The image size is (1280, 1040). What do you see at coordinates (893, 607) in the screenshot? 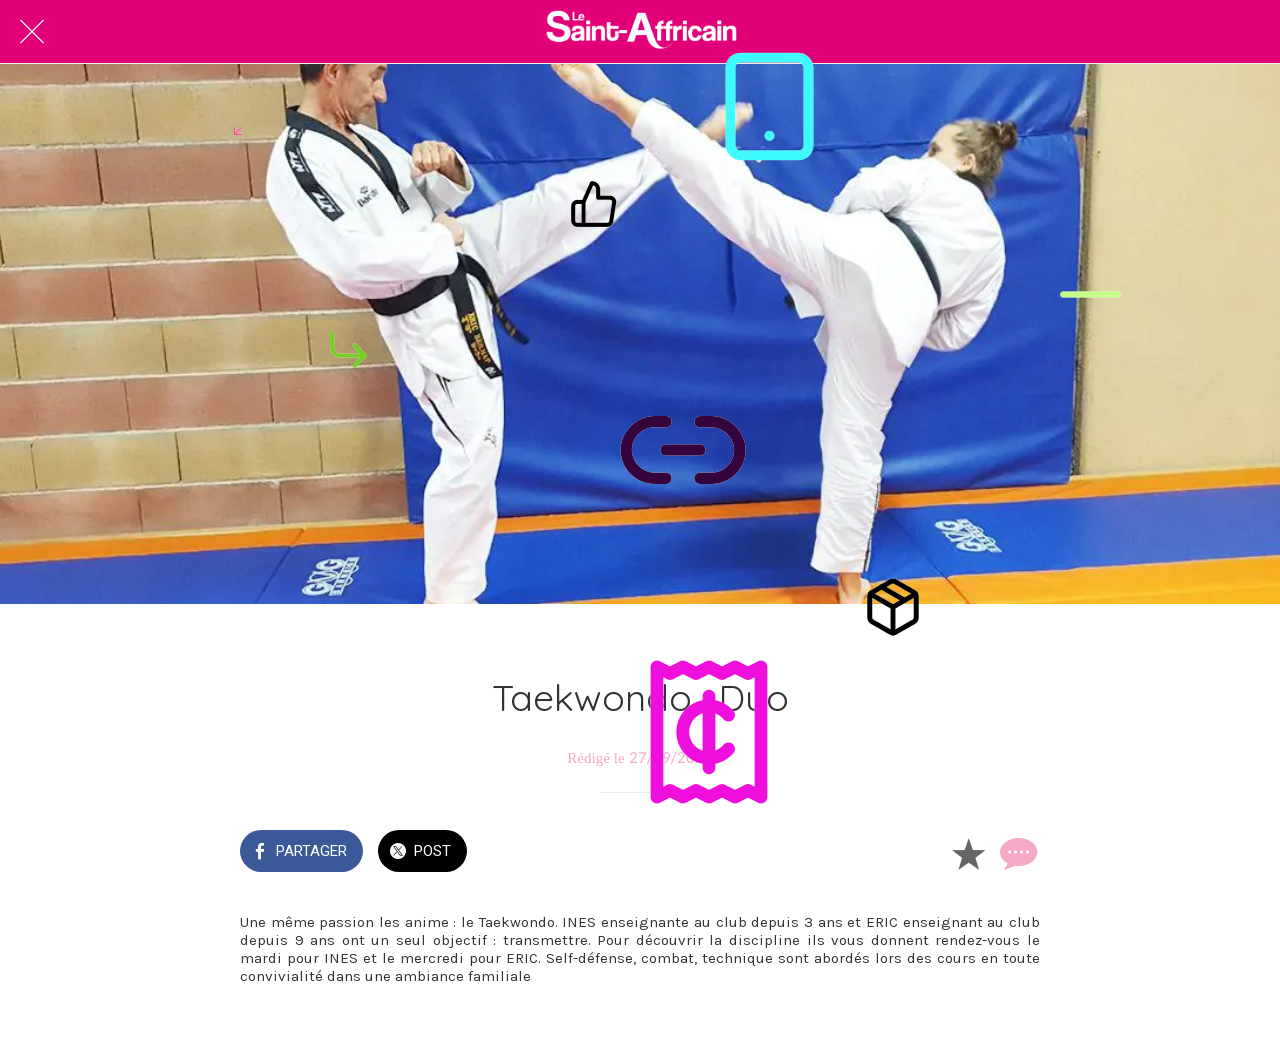
I see `view package or shipment details` at bounding box center [893, 607].